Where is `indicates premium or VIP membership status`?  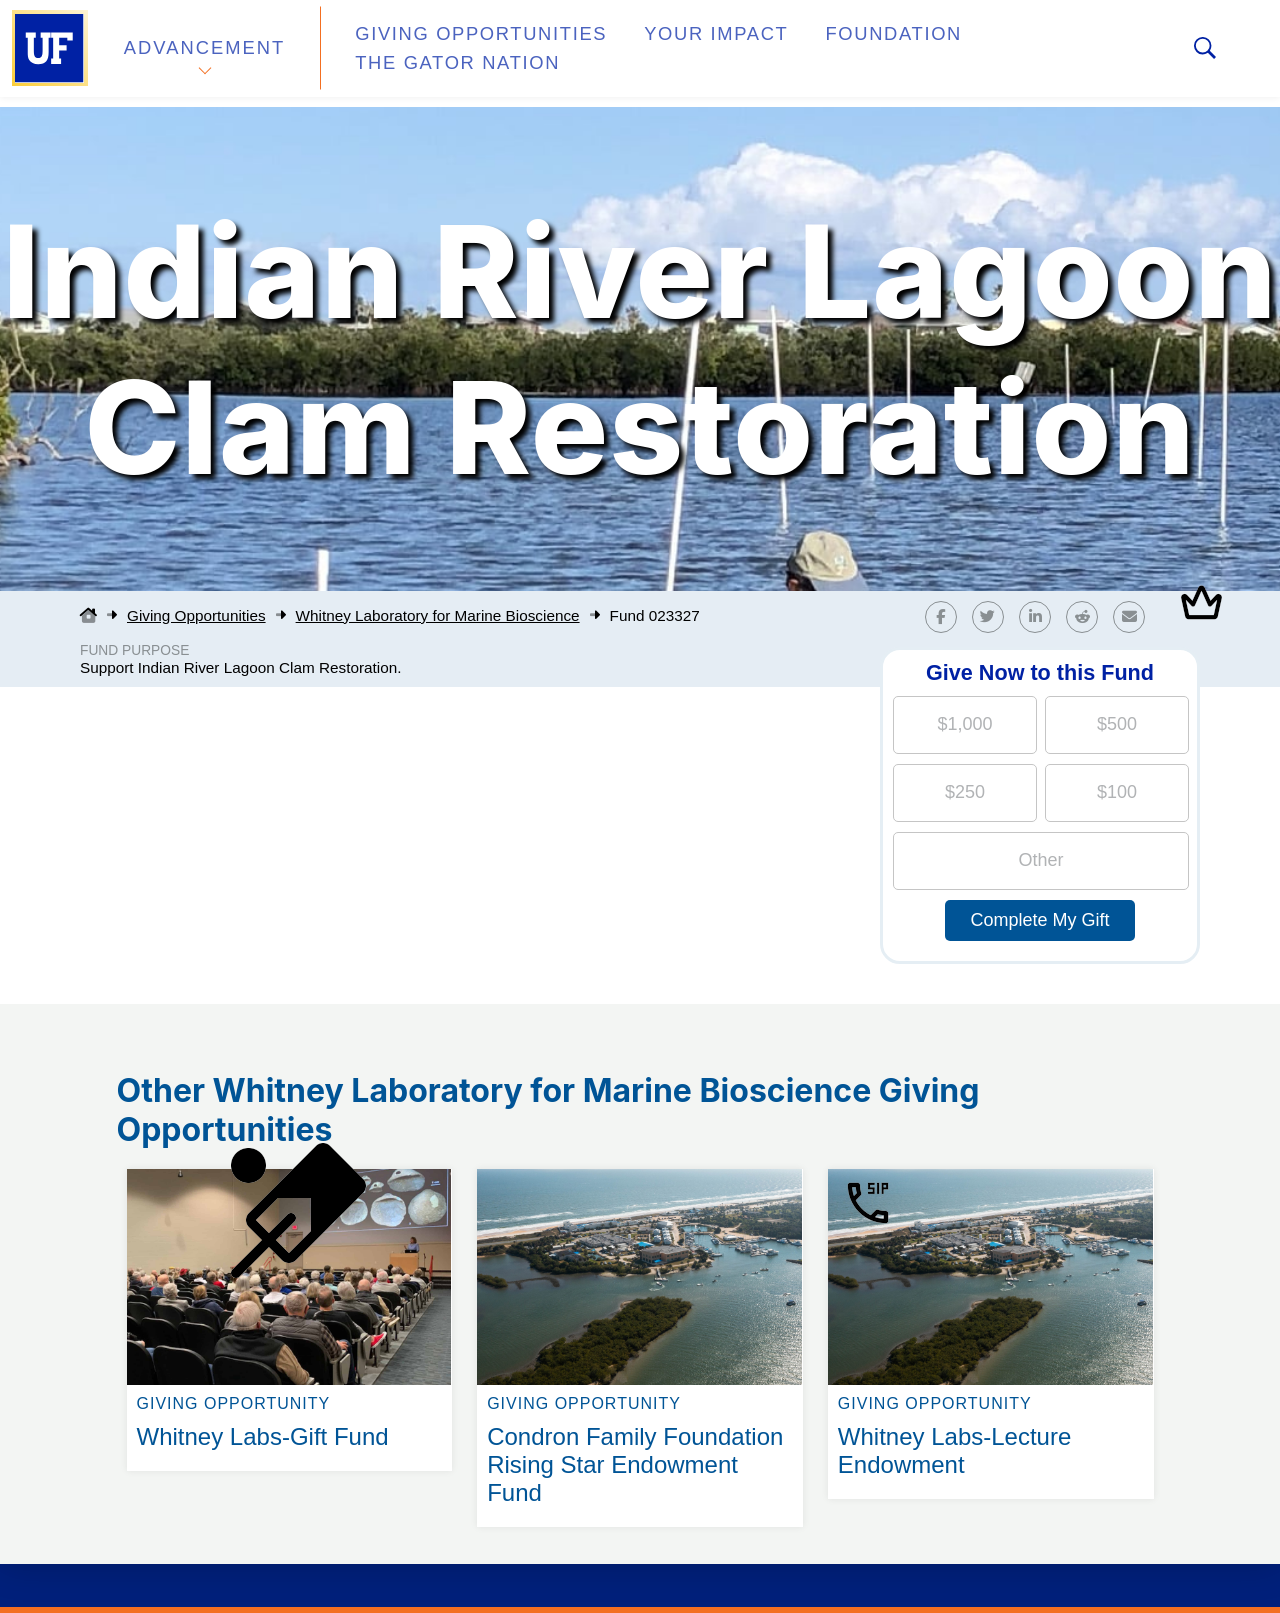 indicates premium or VIP membership status is located at coordinates (1201, 604).